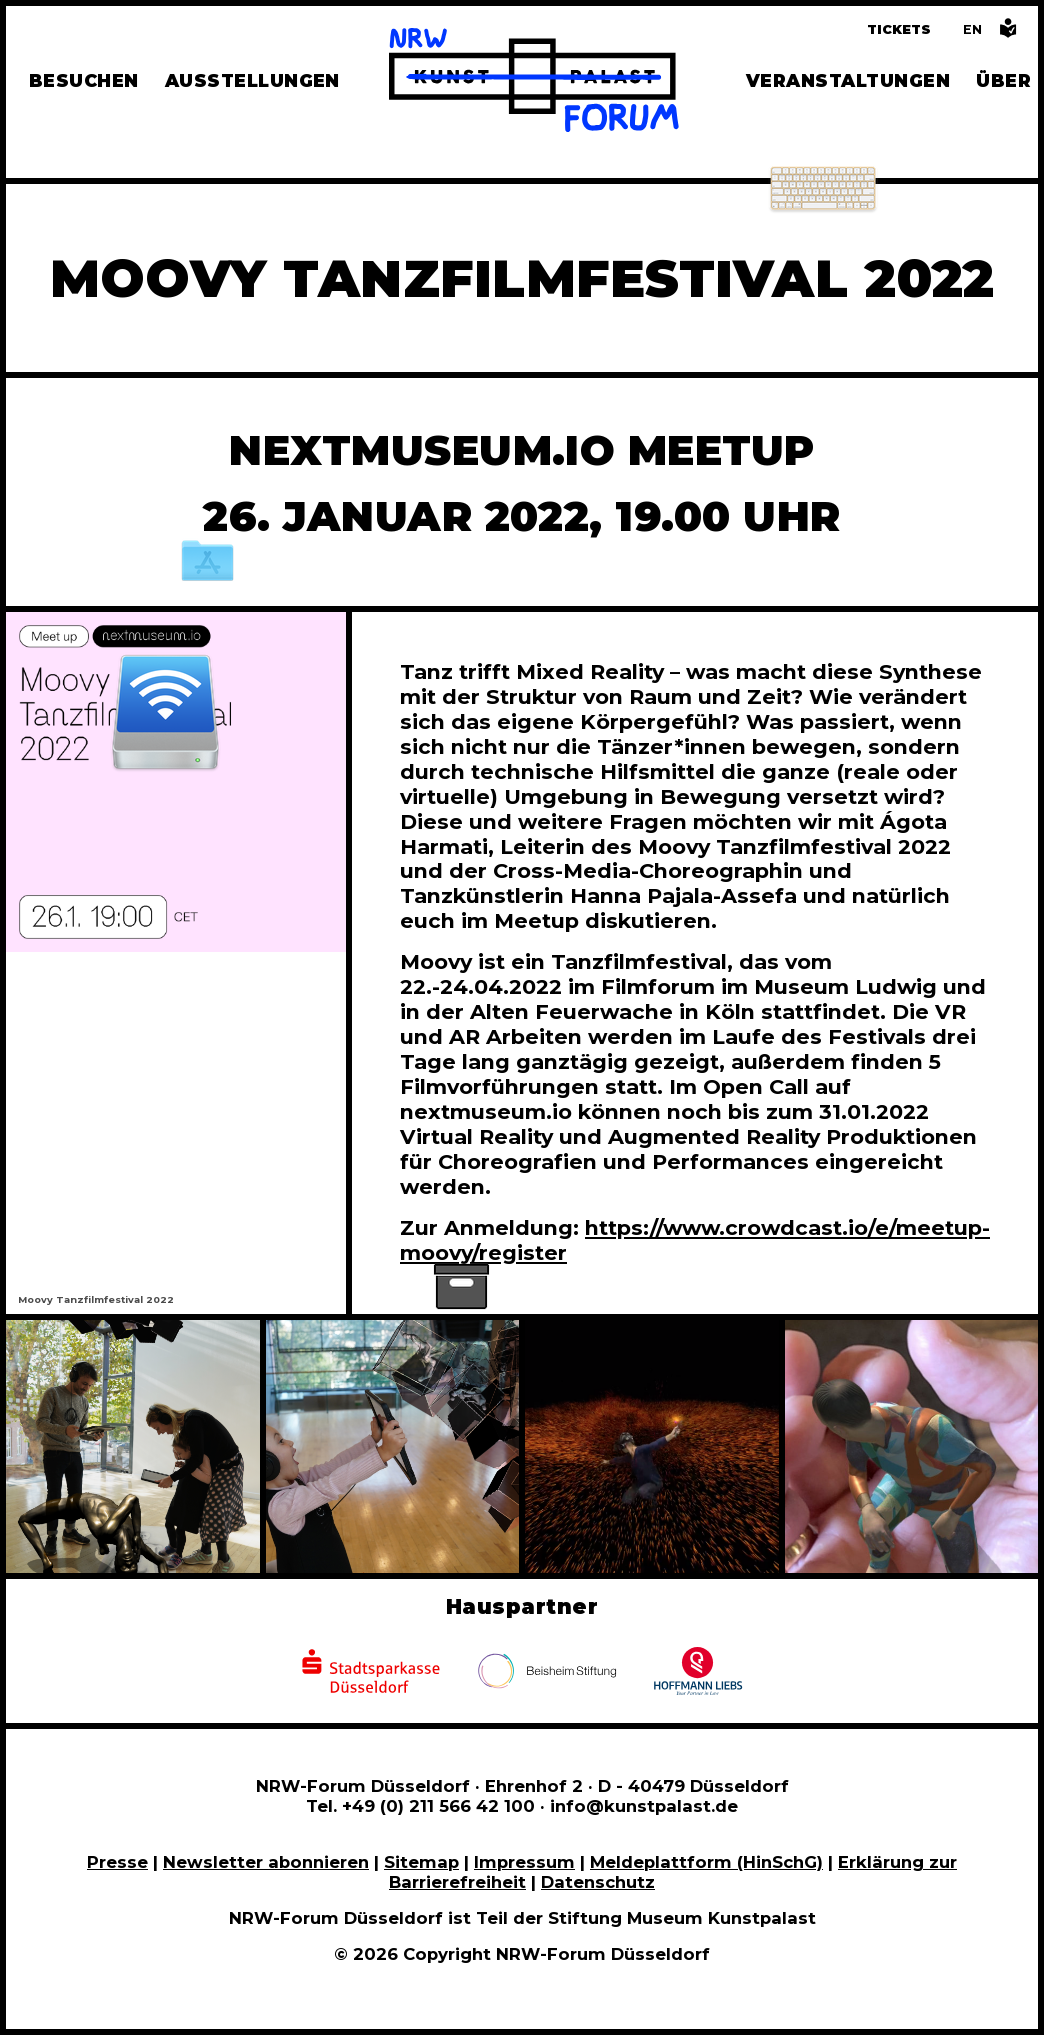 The height and width of the screenshot is (2035, 1044). I want to click on open the applications folder, so click(207, 560).